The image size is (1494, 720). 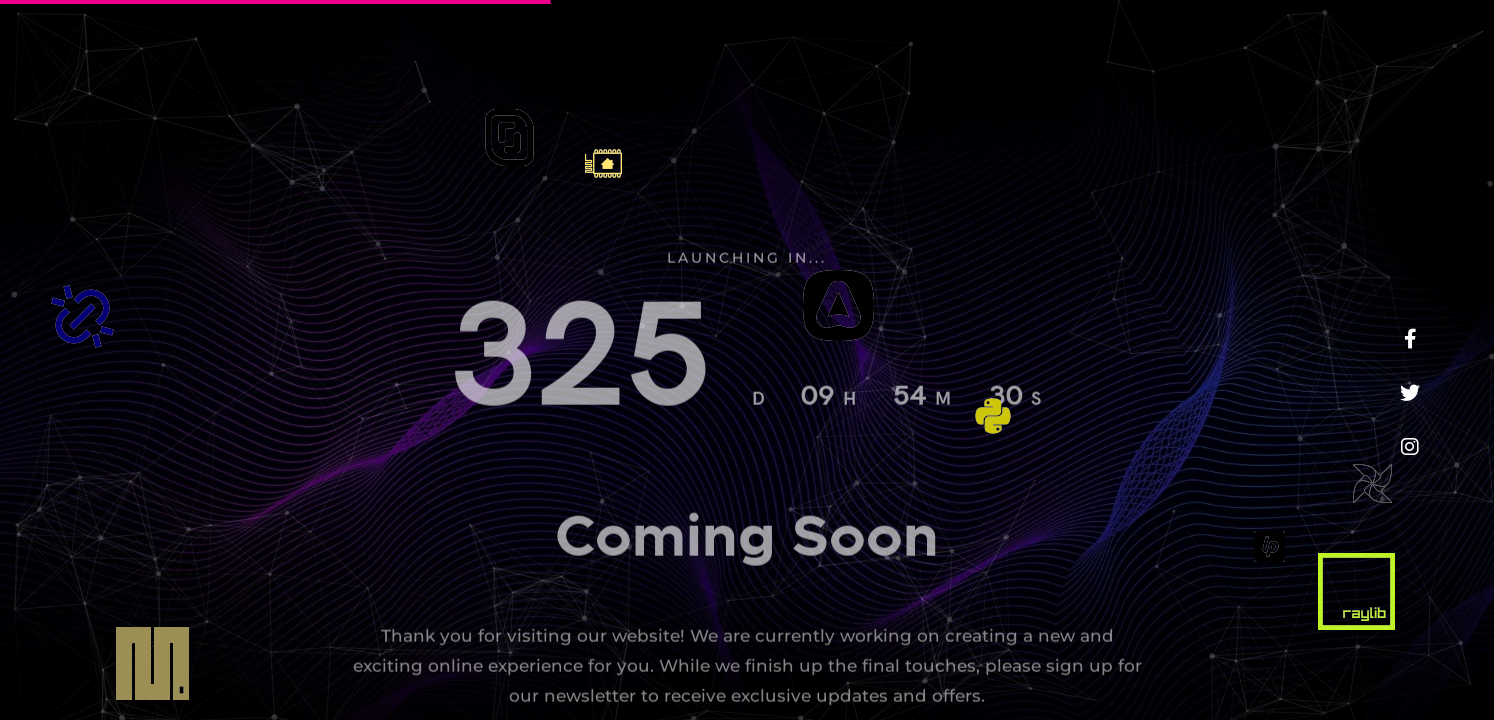 I want to click on python programming language logo, so click(x=993, y=416).